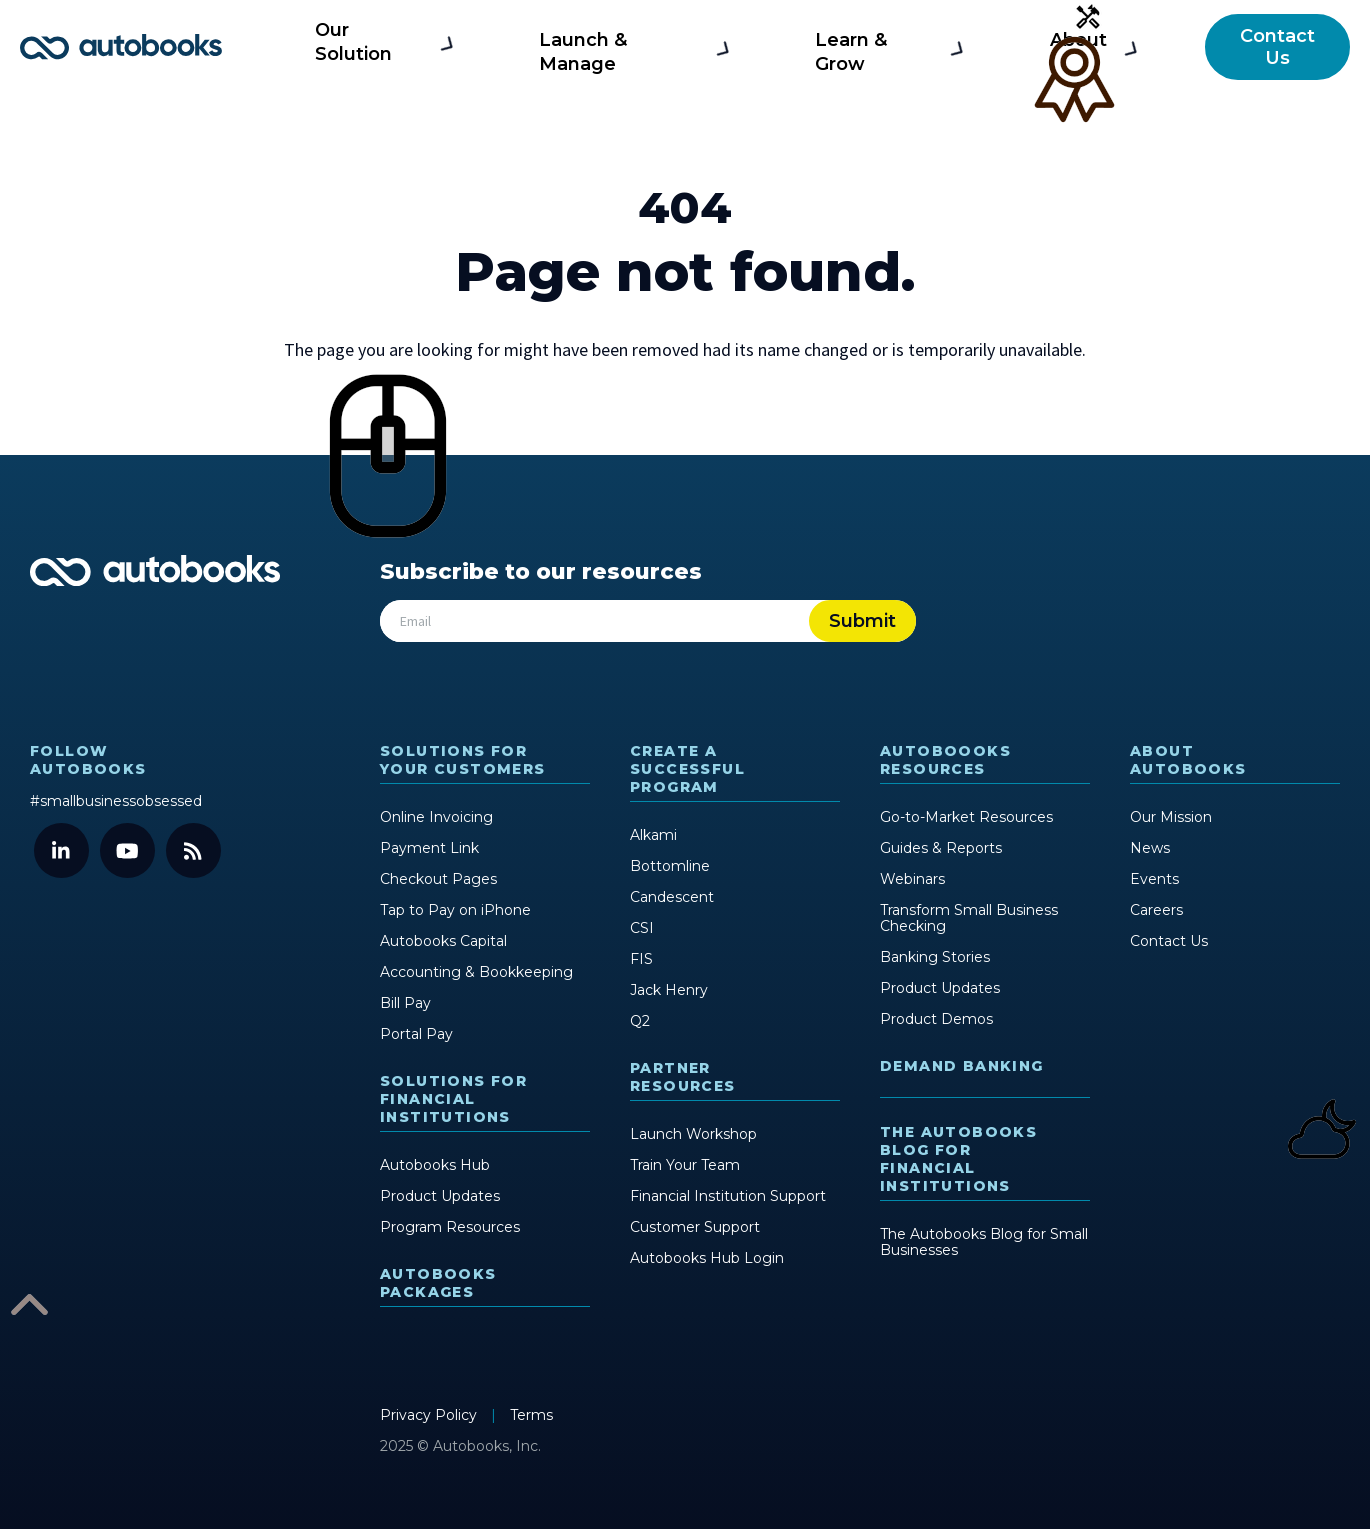  I want to click on access tools and settings, so click(1088, 17).